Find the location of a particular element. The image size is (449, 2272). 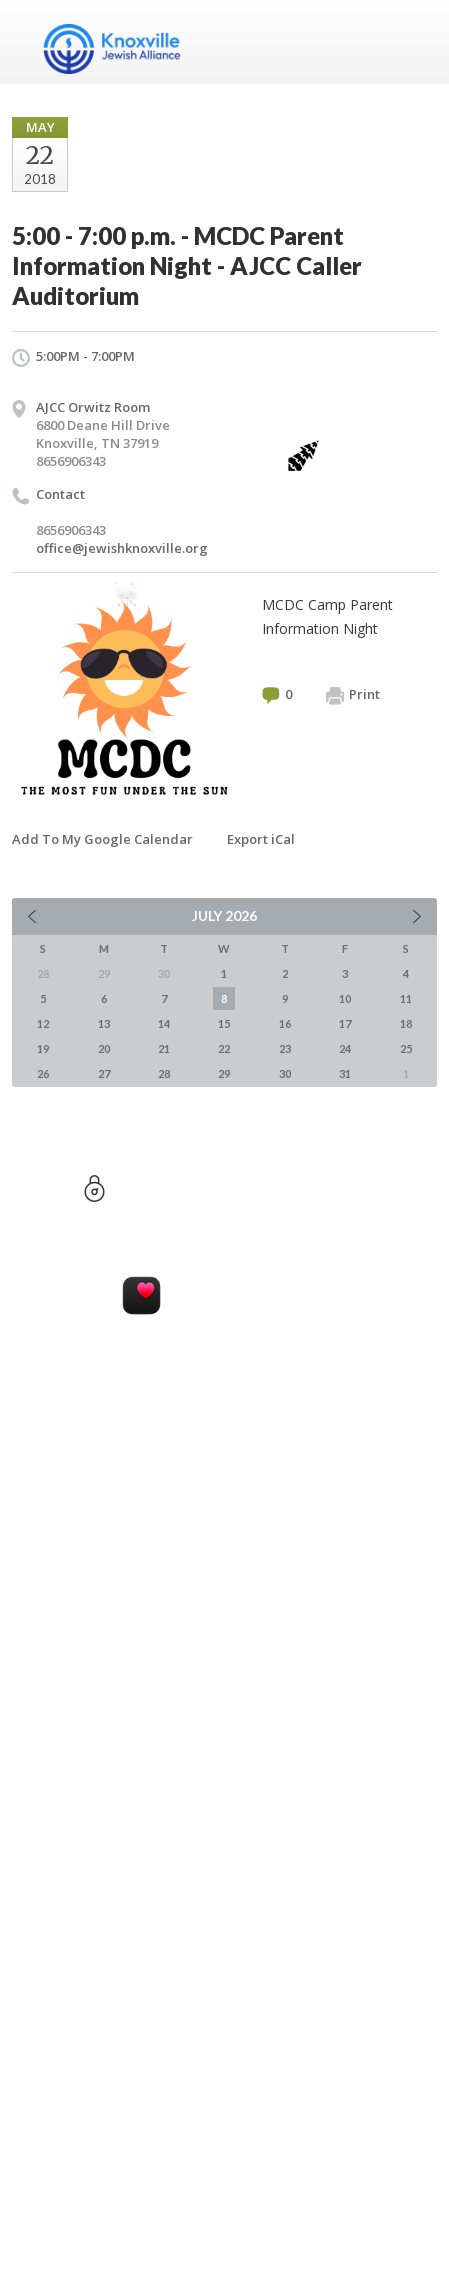

open the health app is located at coordinates (141, 1295).